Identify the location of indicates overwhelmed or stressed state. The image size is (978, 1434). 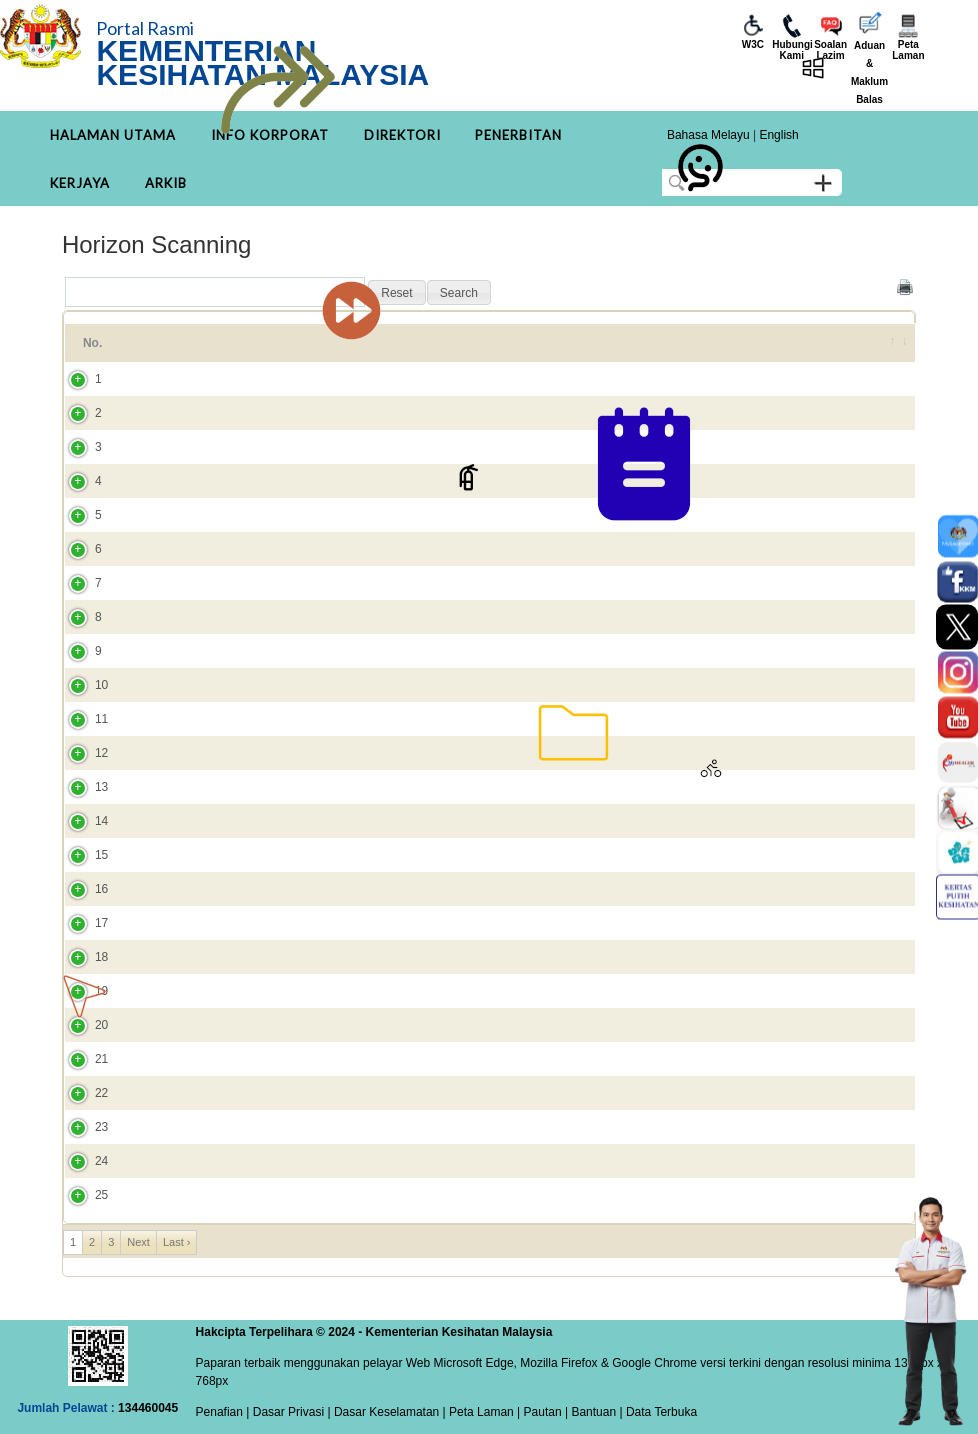
(700, 166).